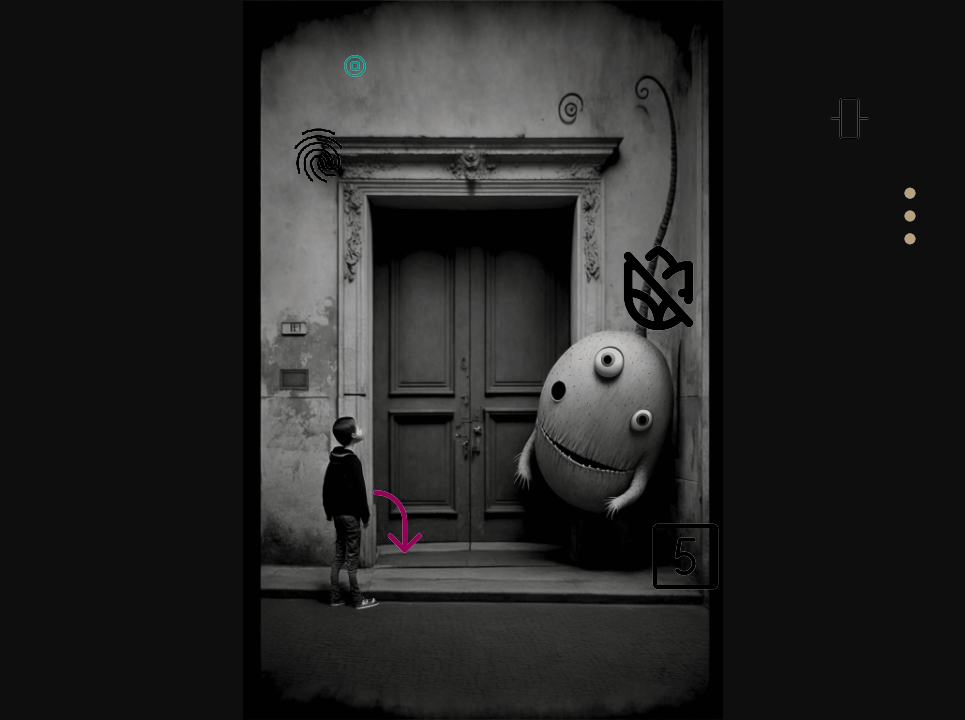 The width and height of the screenshot is (965, 720). Describe the element at coordinates (685, 556) in the screenshot. I see `select or navigate to item number five` at that location.